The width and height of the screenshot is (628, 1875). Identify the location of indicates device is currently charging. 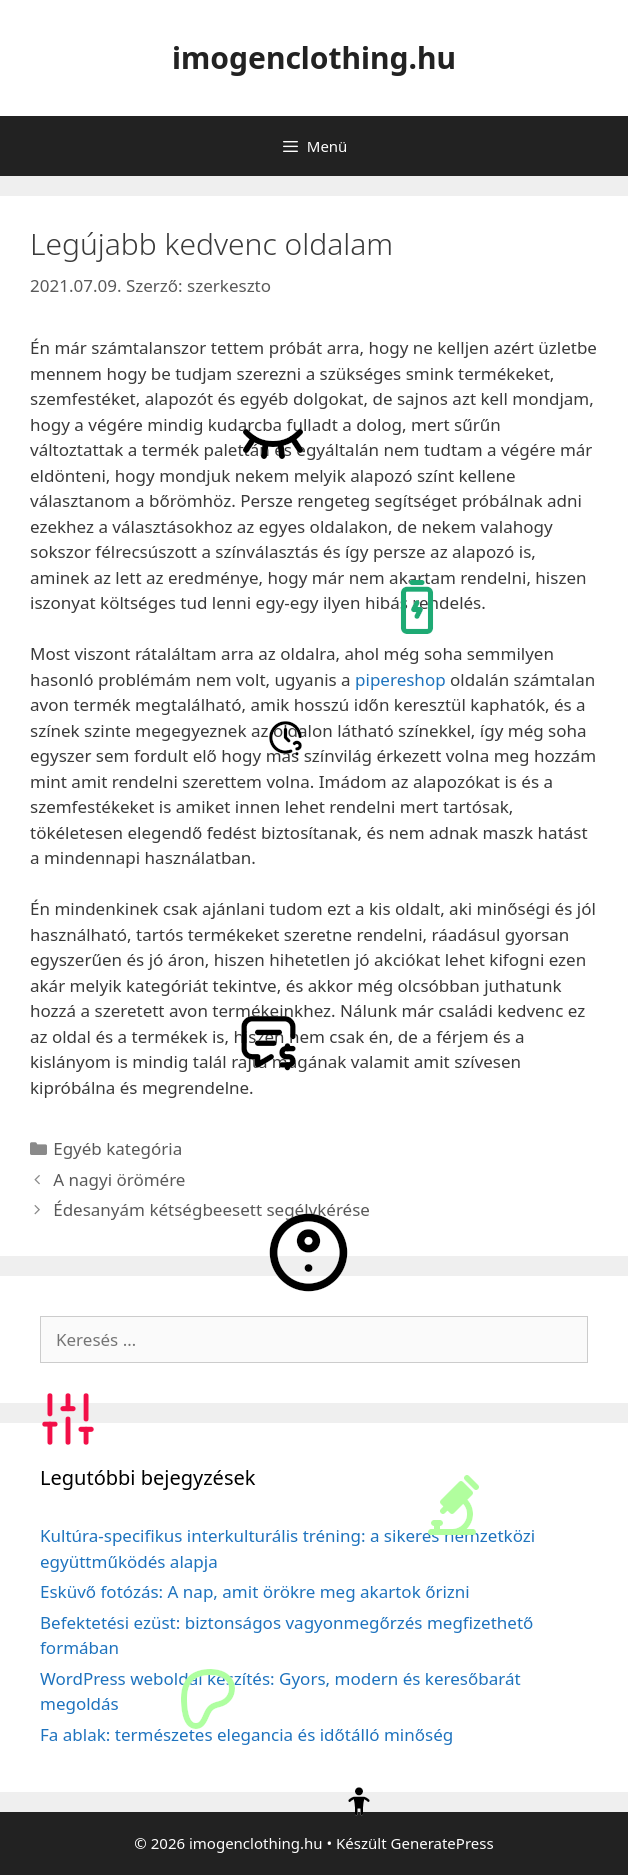
(417, 607).